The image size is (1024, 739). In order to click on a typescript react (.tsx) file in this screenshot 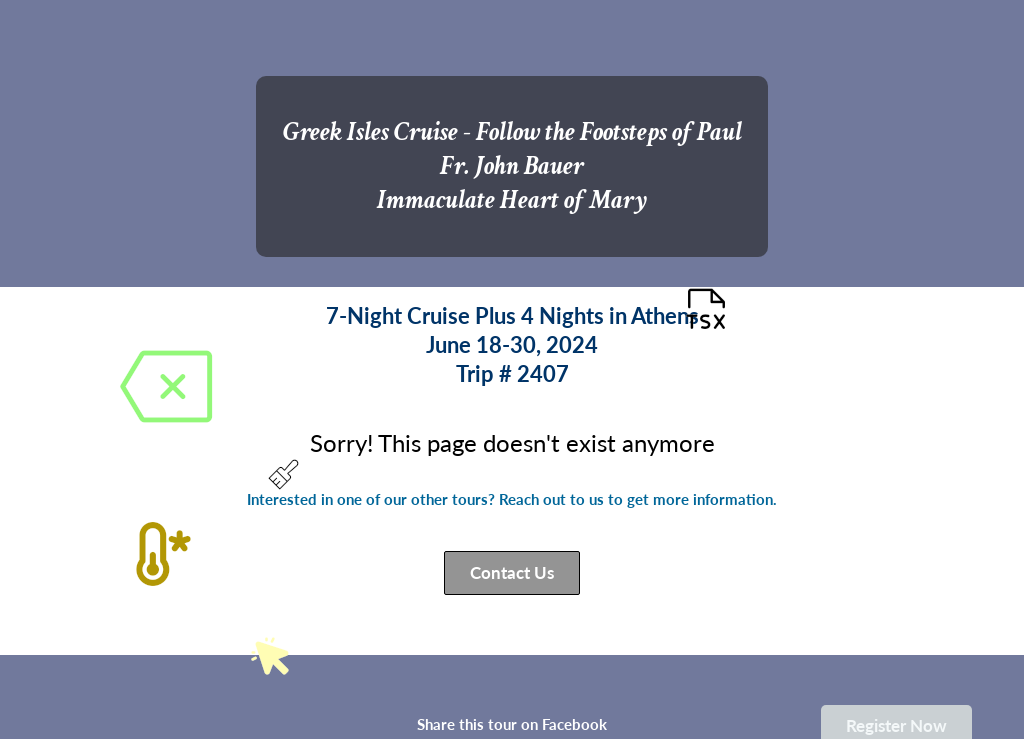, I will do `click(706, 310)`.